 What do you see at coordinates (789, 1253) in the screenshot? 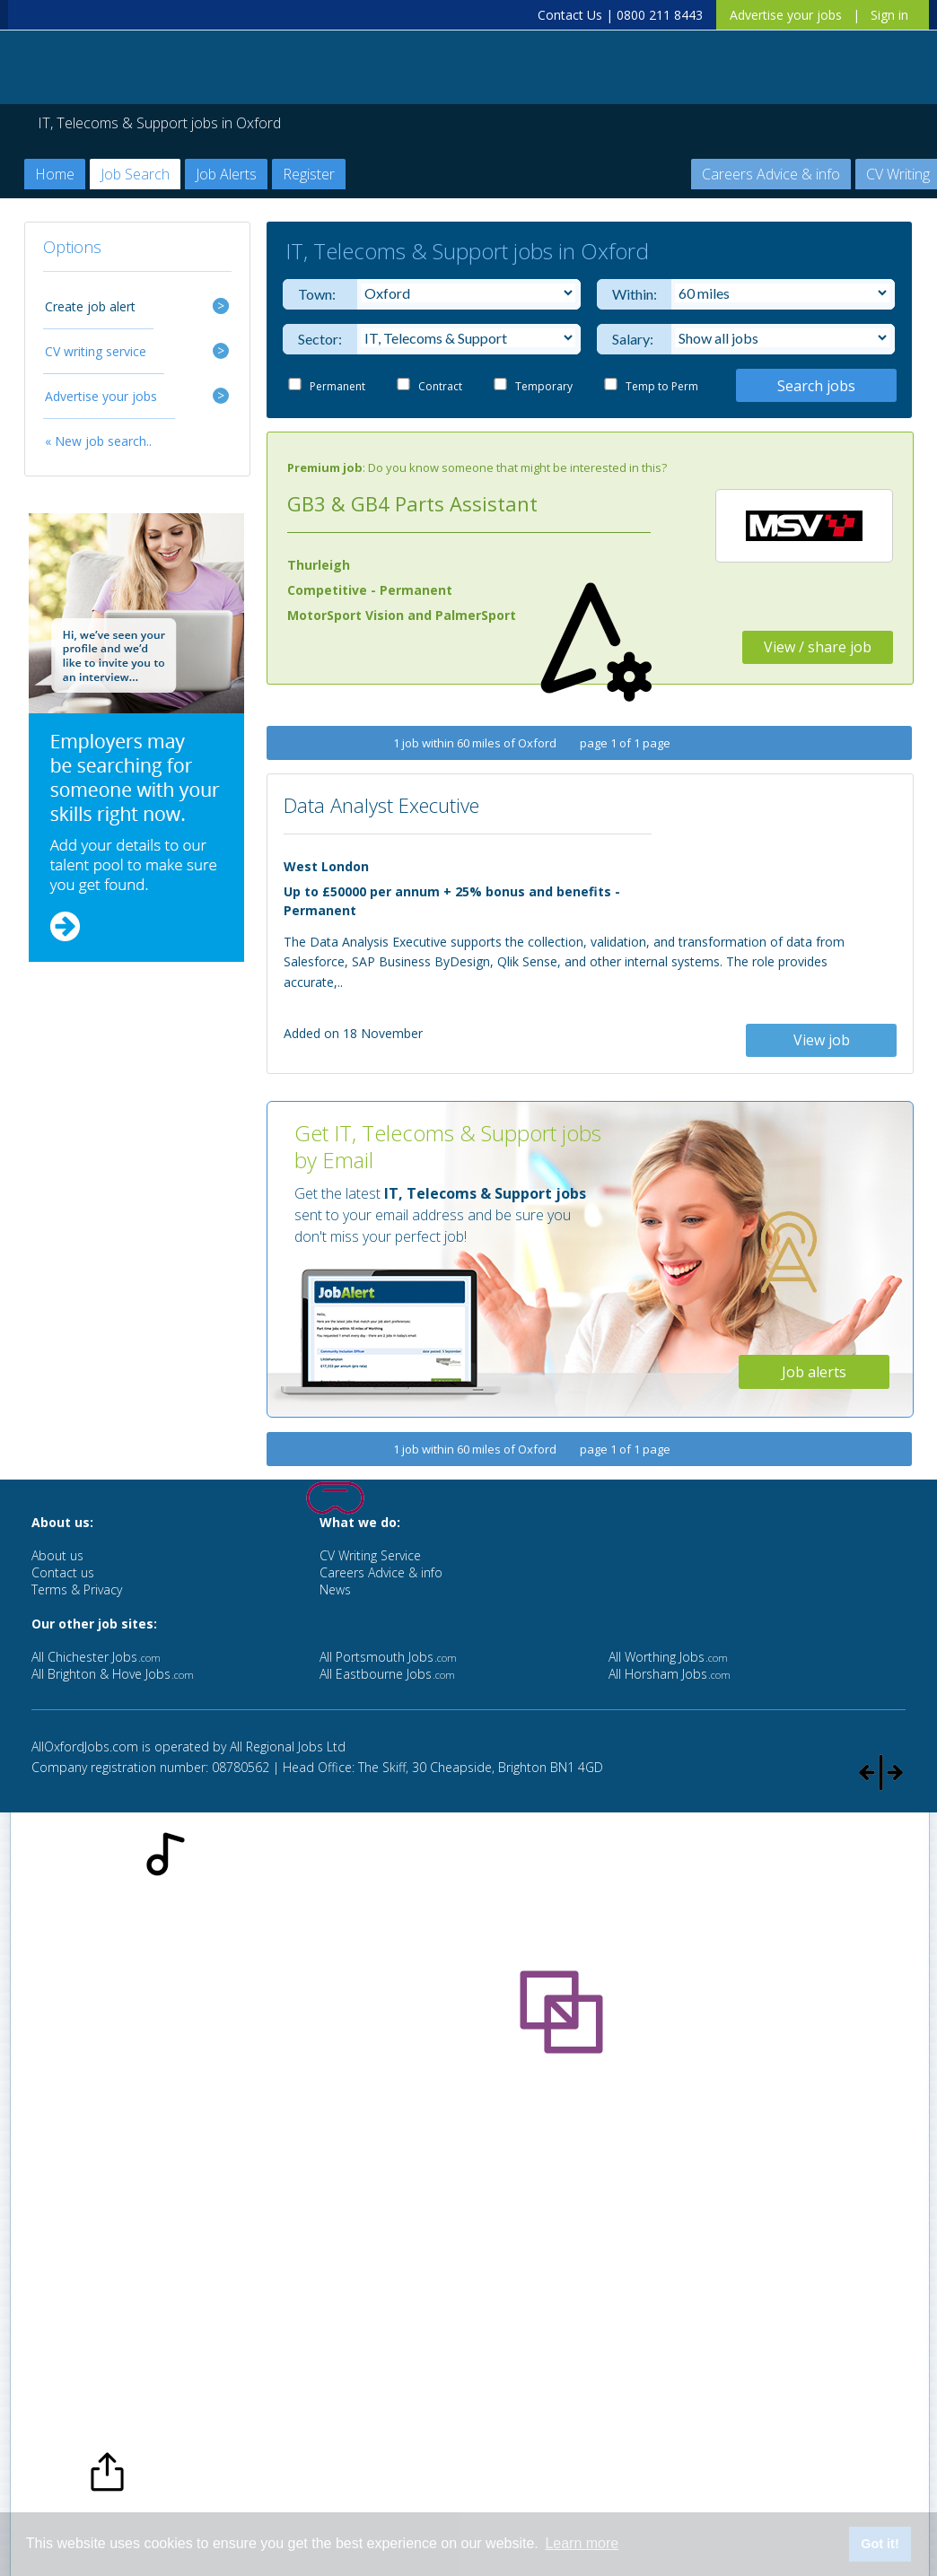
I see `indicates cellular network signal or connectivity` at bounding box center [789, 1253].